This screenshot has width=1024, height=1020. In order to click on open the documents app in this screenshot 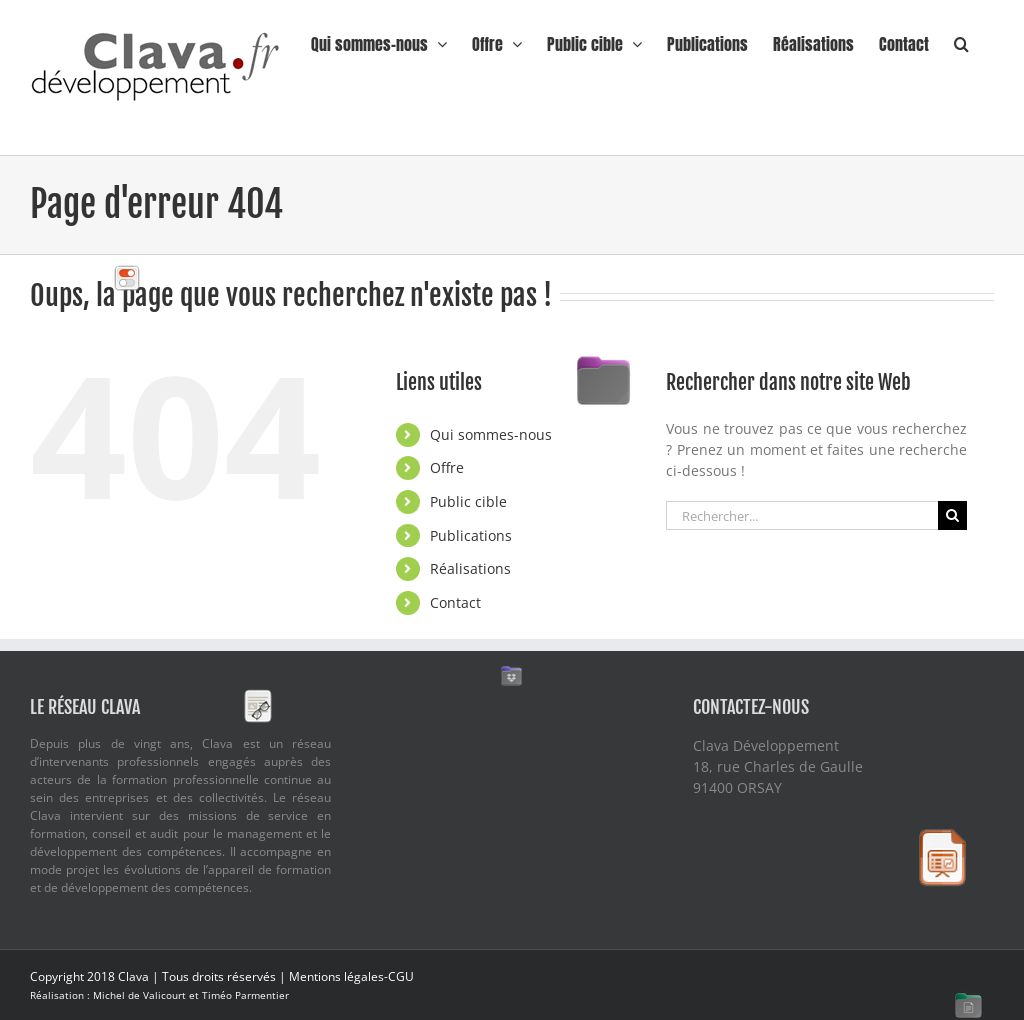, I will do `click(258, 706)`.